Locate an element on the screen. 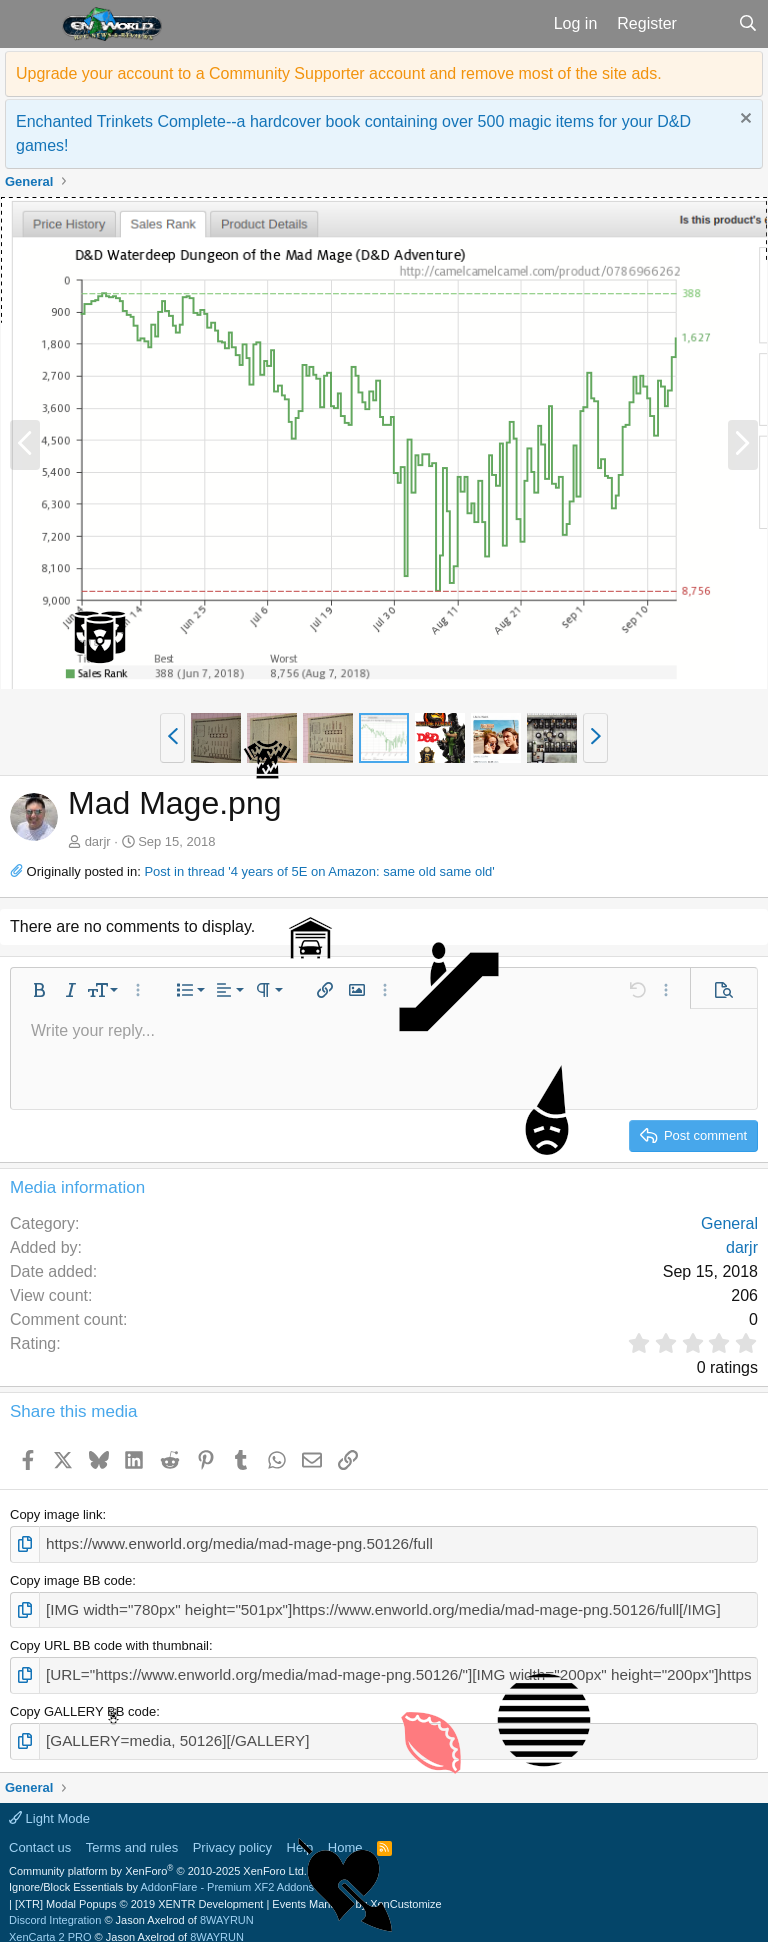 Image resolution: width=768 pixels, height=1942 pixels. select dumpling as a food item is located at coordinates (431, 1743).